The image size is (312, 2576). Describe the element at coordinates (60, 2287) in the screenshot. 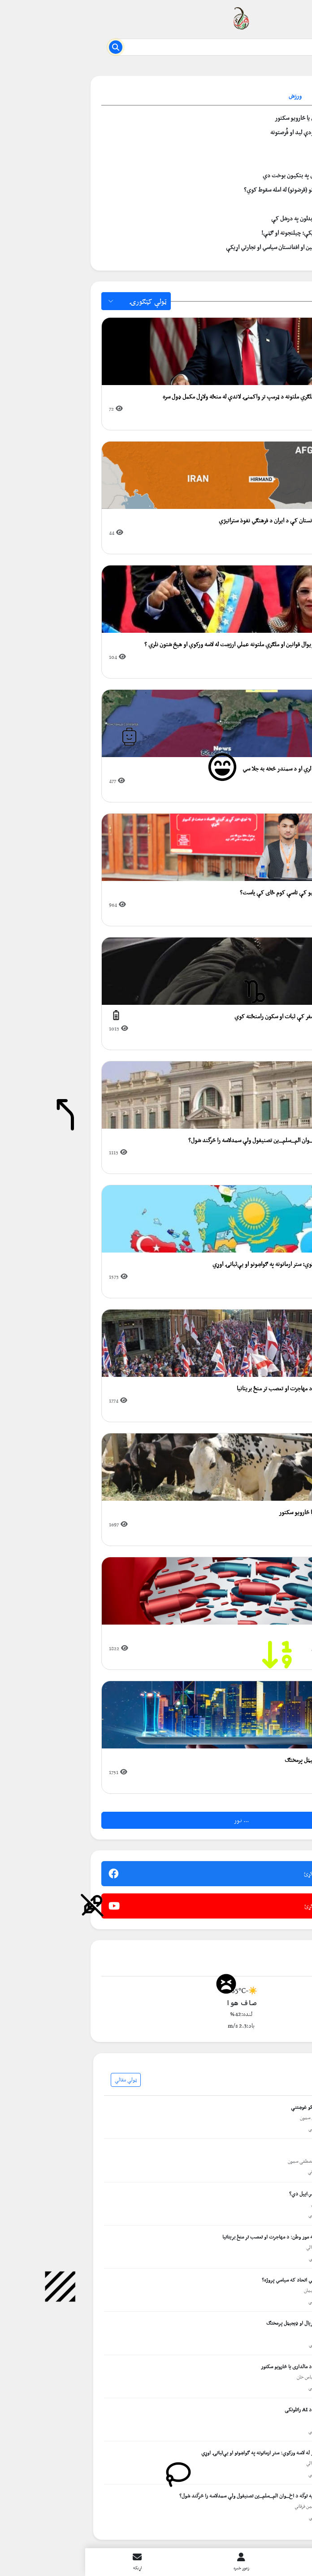

I see `apply texture or pattern overlay` at that location.